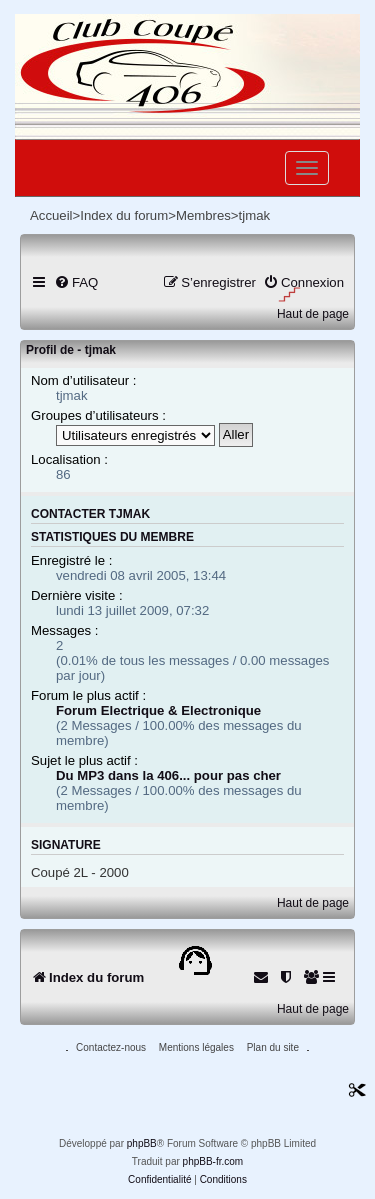 This screenshot has height=1199, width=375. What do you see at coordinates (195, 960) in the screenshot?
I see `contact customer support` at bounding box center [195, 960].